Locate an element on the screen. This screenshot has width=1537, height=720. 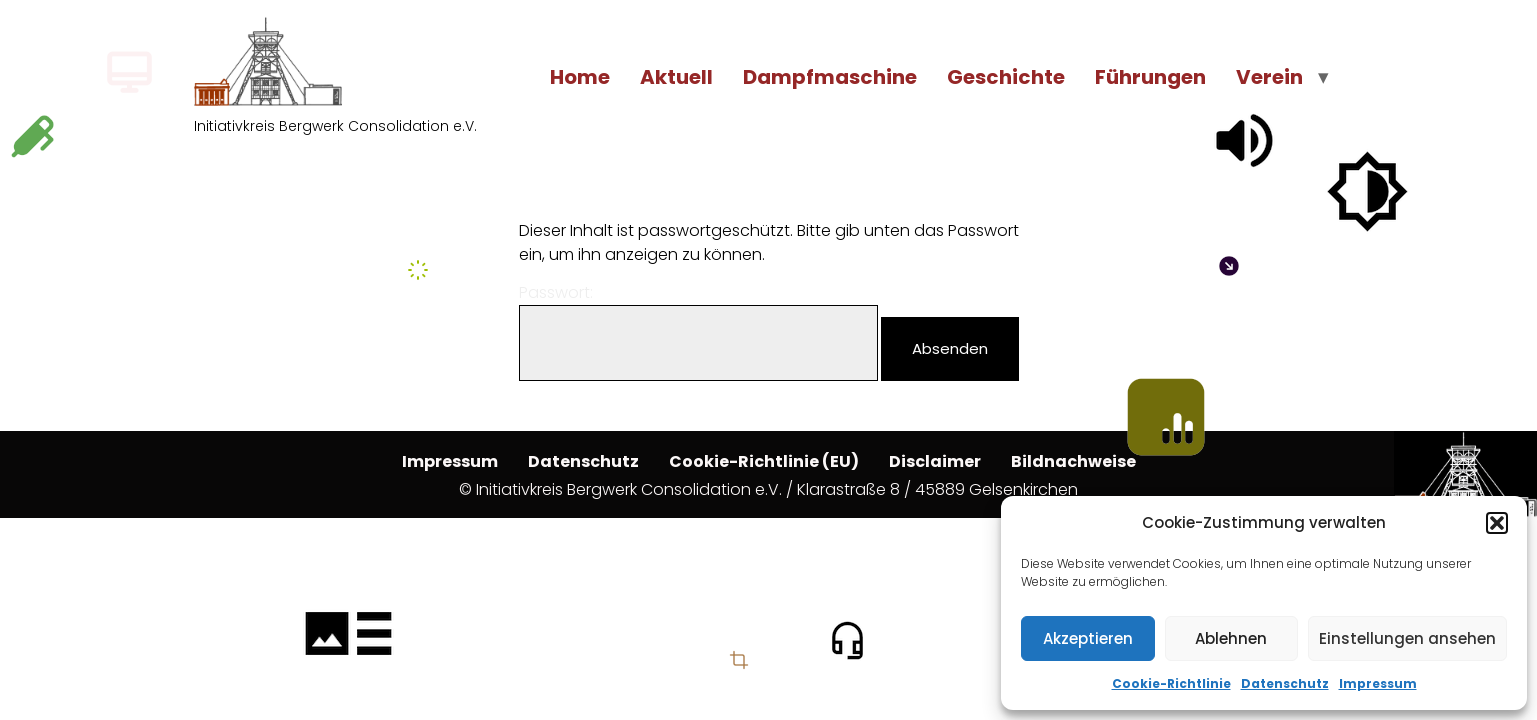
adjust screen brightness level is located at coordinates (1367, 191).